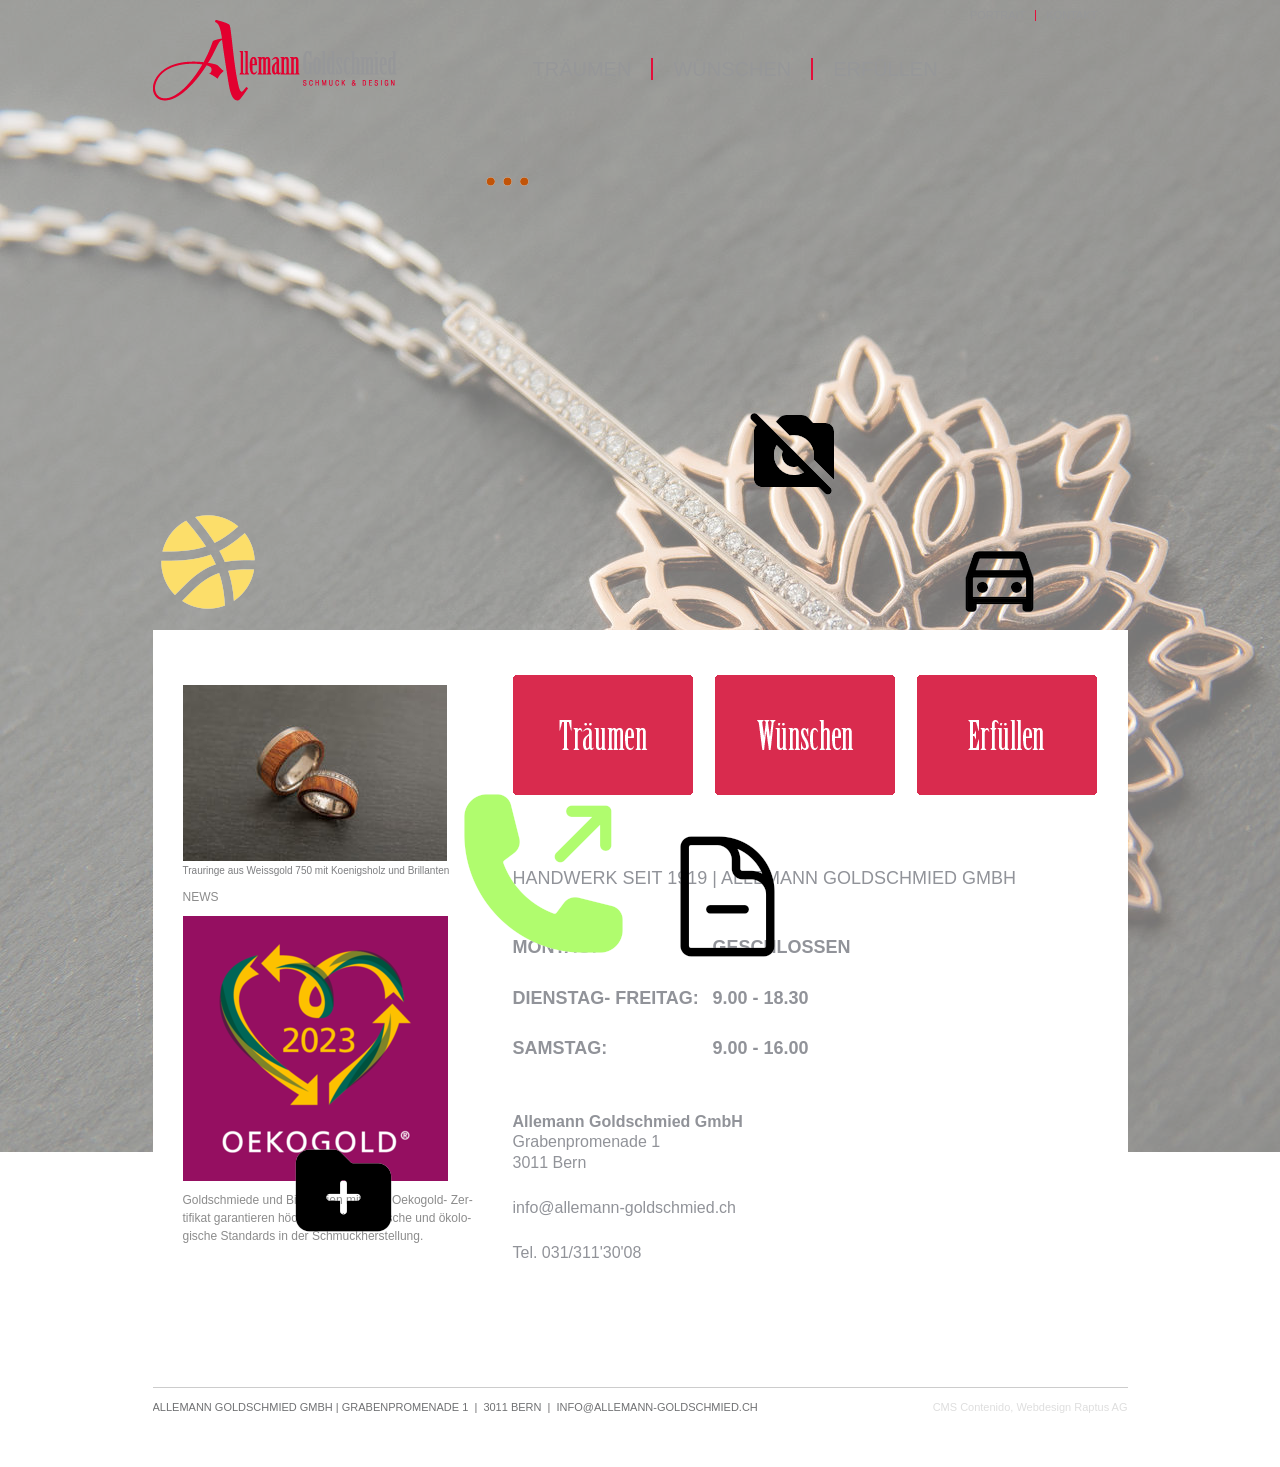 Image resolution: width=1280 pixels, height=1467 pixels. What do you see at coordinates (543, 873) in the screenshot?
I see `make an outgoing call` at bounding box center [543, 873].